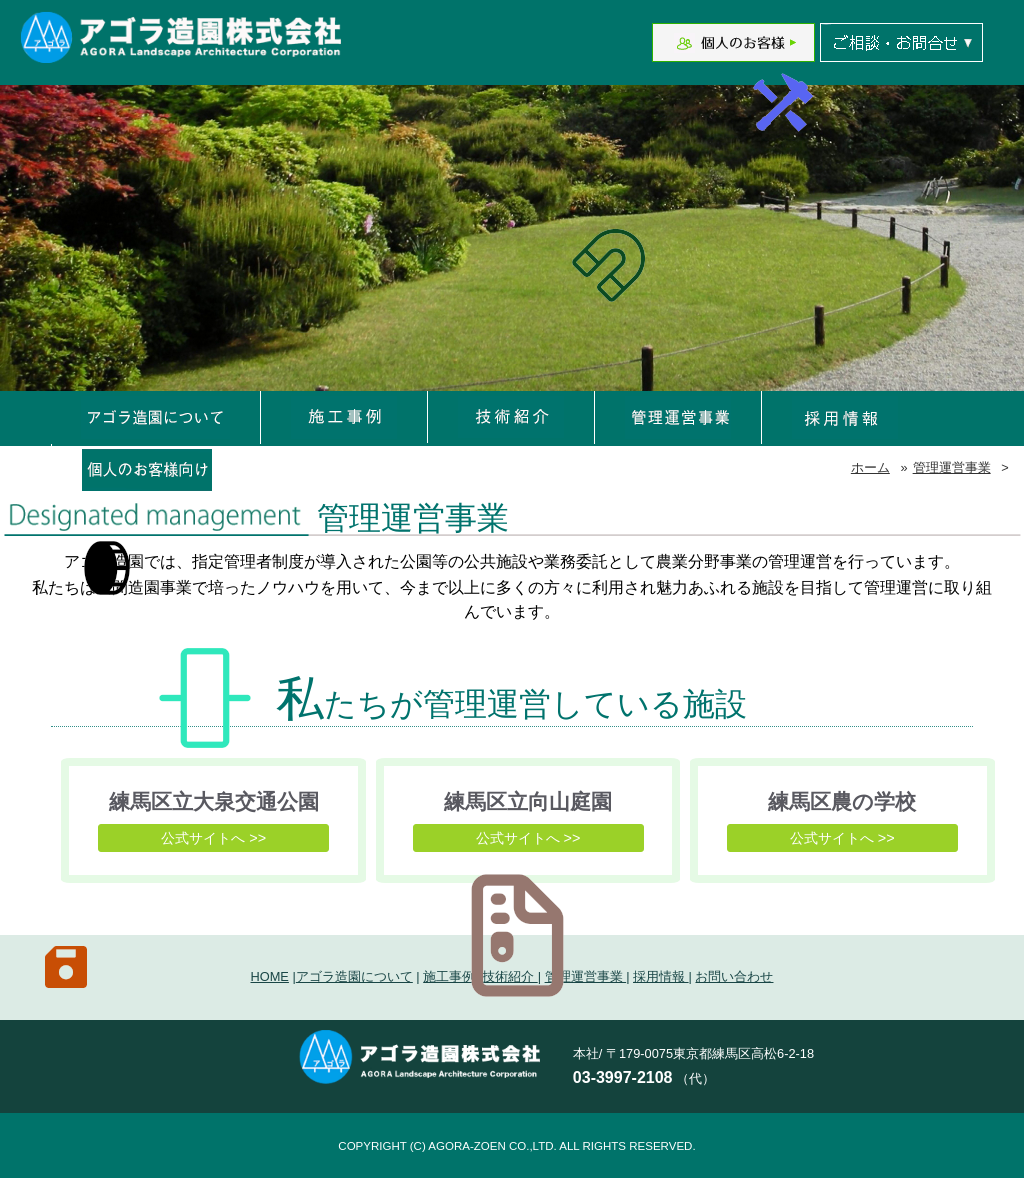  Describe the element at coordinates (517, 935) in the screenshot. I see `view compressed or archived files` at that location.